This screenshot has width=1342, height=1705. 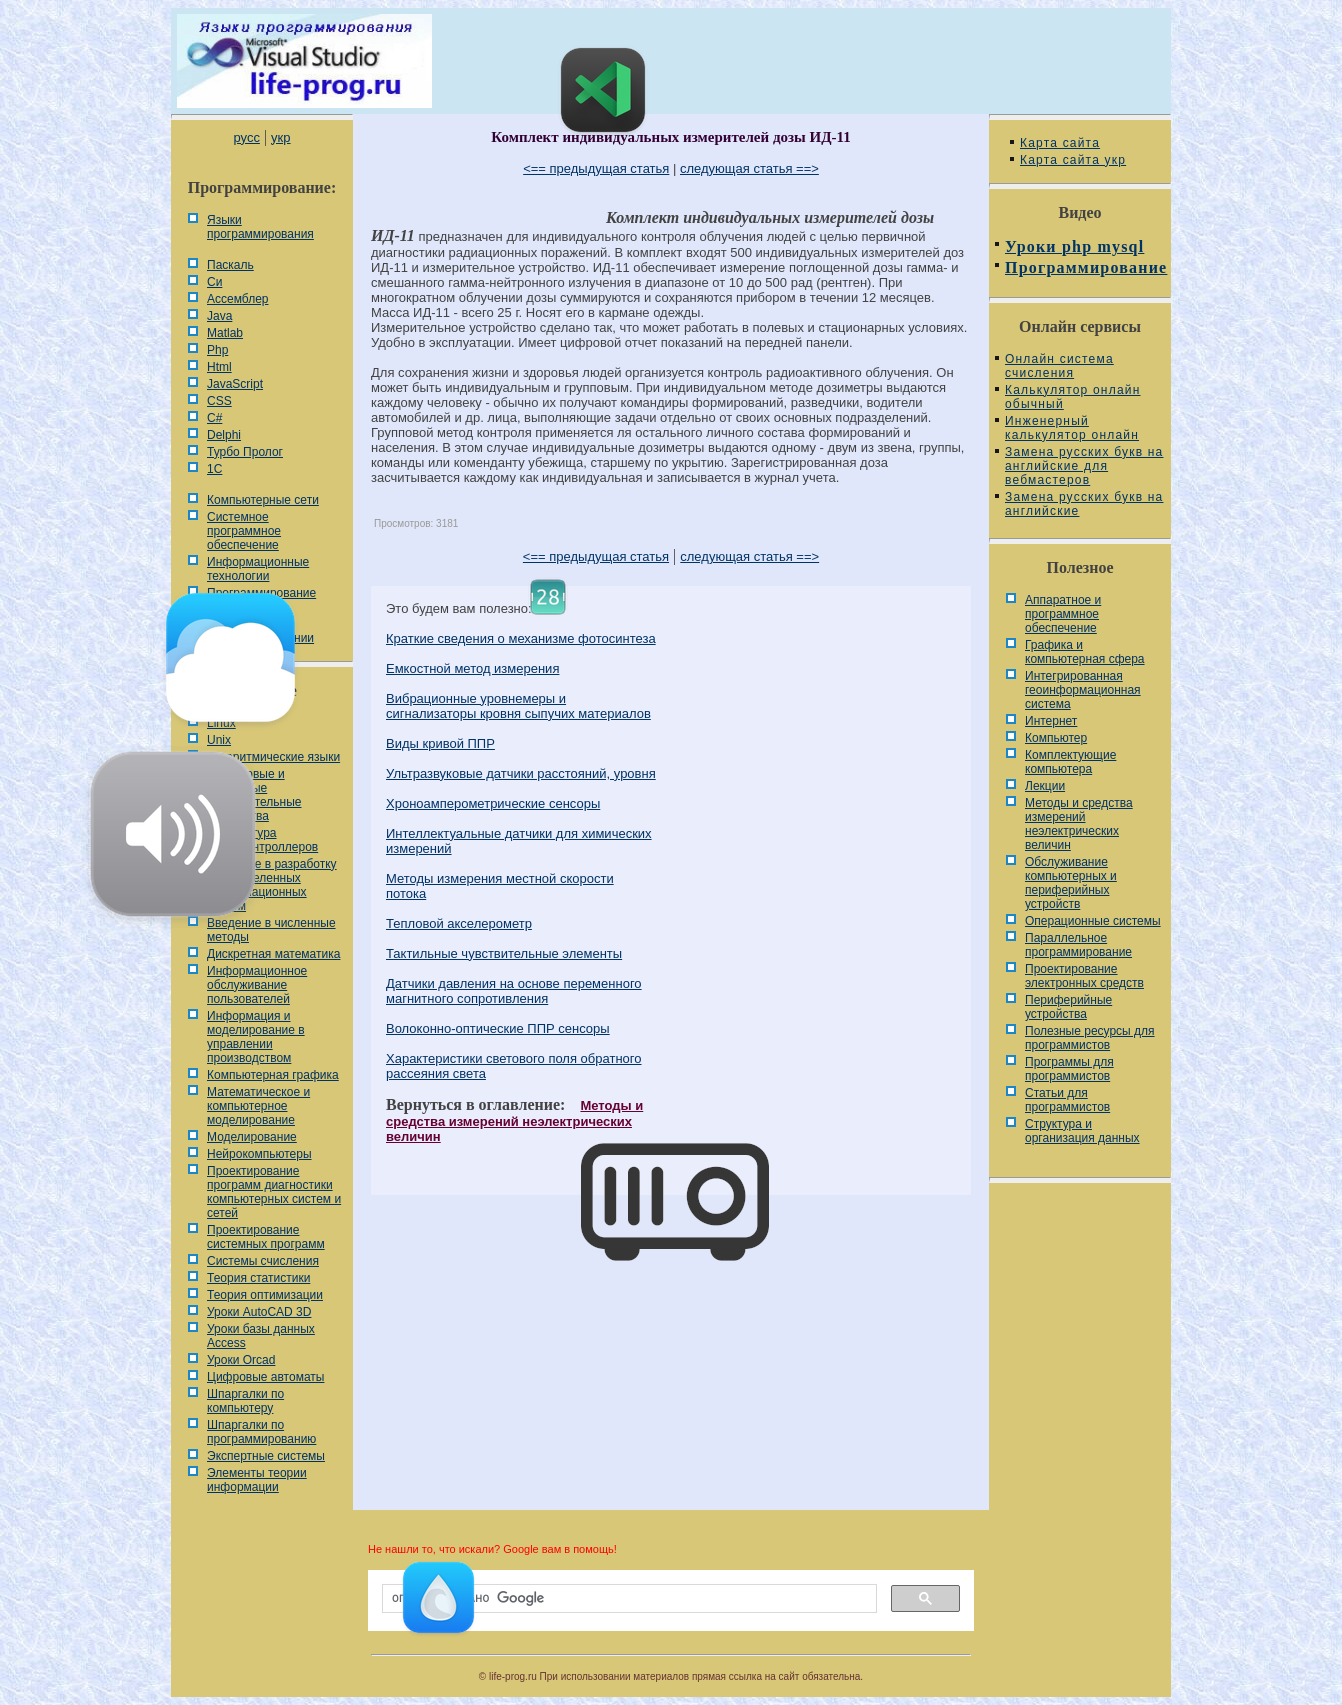 What do you see at coordinates (173, 837) in the screenshot?
I see `open sound preferences` at bounding box center [173, 837].